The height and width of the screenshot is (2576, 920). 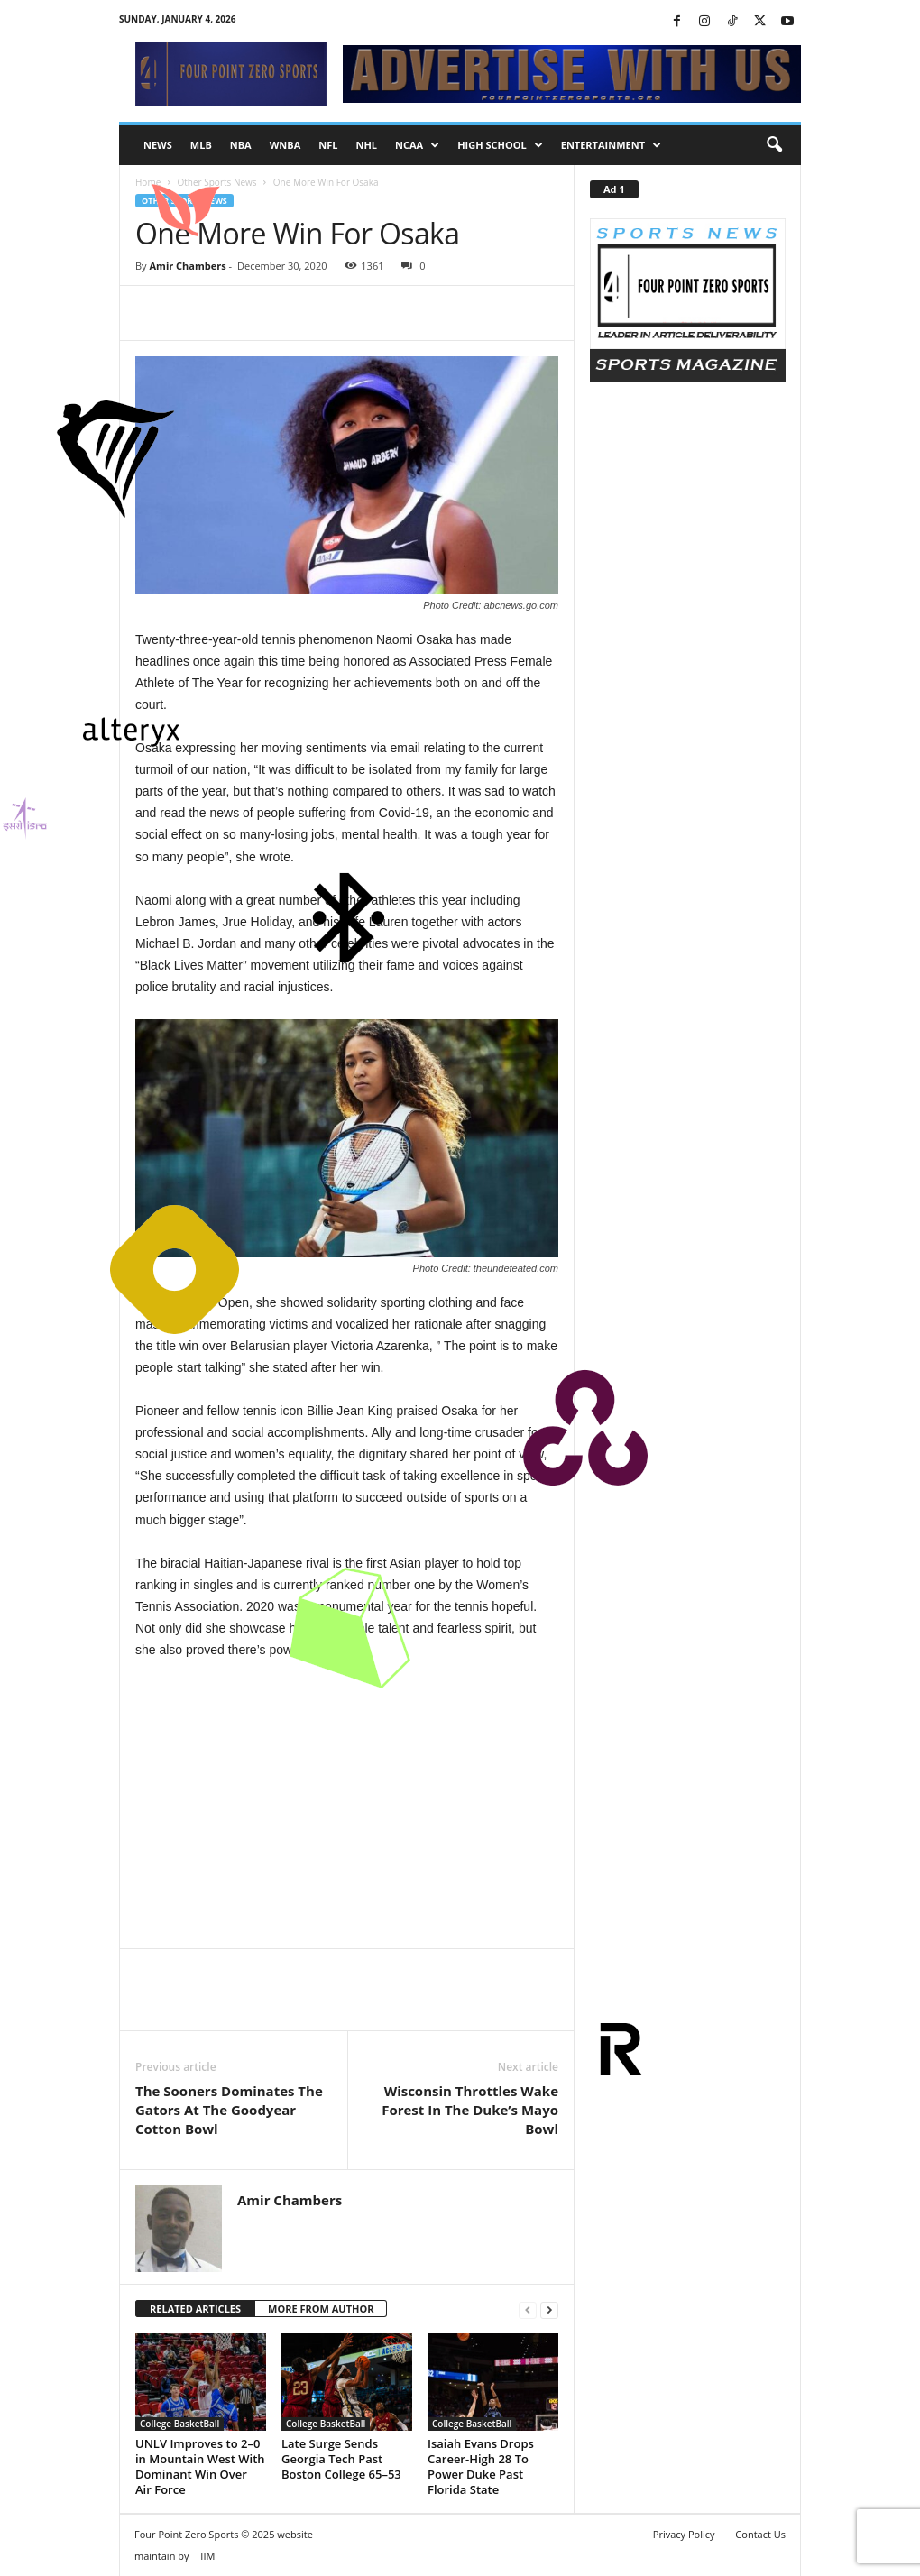 I want to click on codefresh logo - a CI/CD platform for kubernetes deployments, so click(x=186, y=210).